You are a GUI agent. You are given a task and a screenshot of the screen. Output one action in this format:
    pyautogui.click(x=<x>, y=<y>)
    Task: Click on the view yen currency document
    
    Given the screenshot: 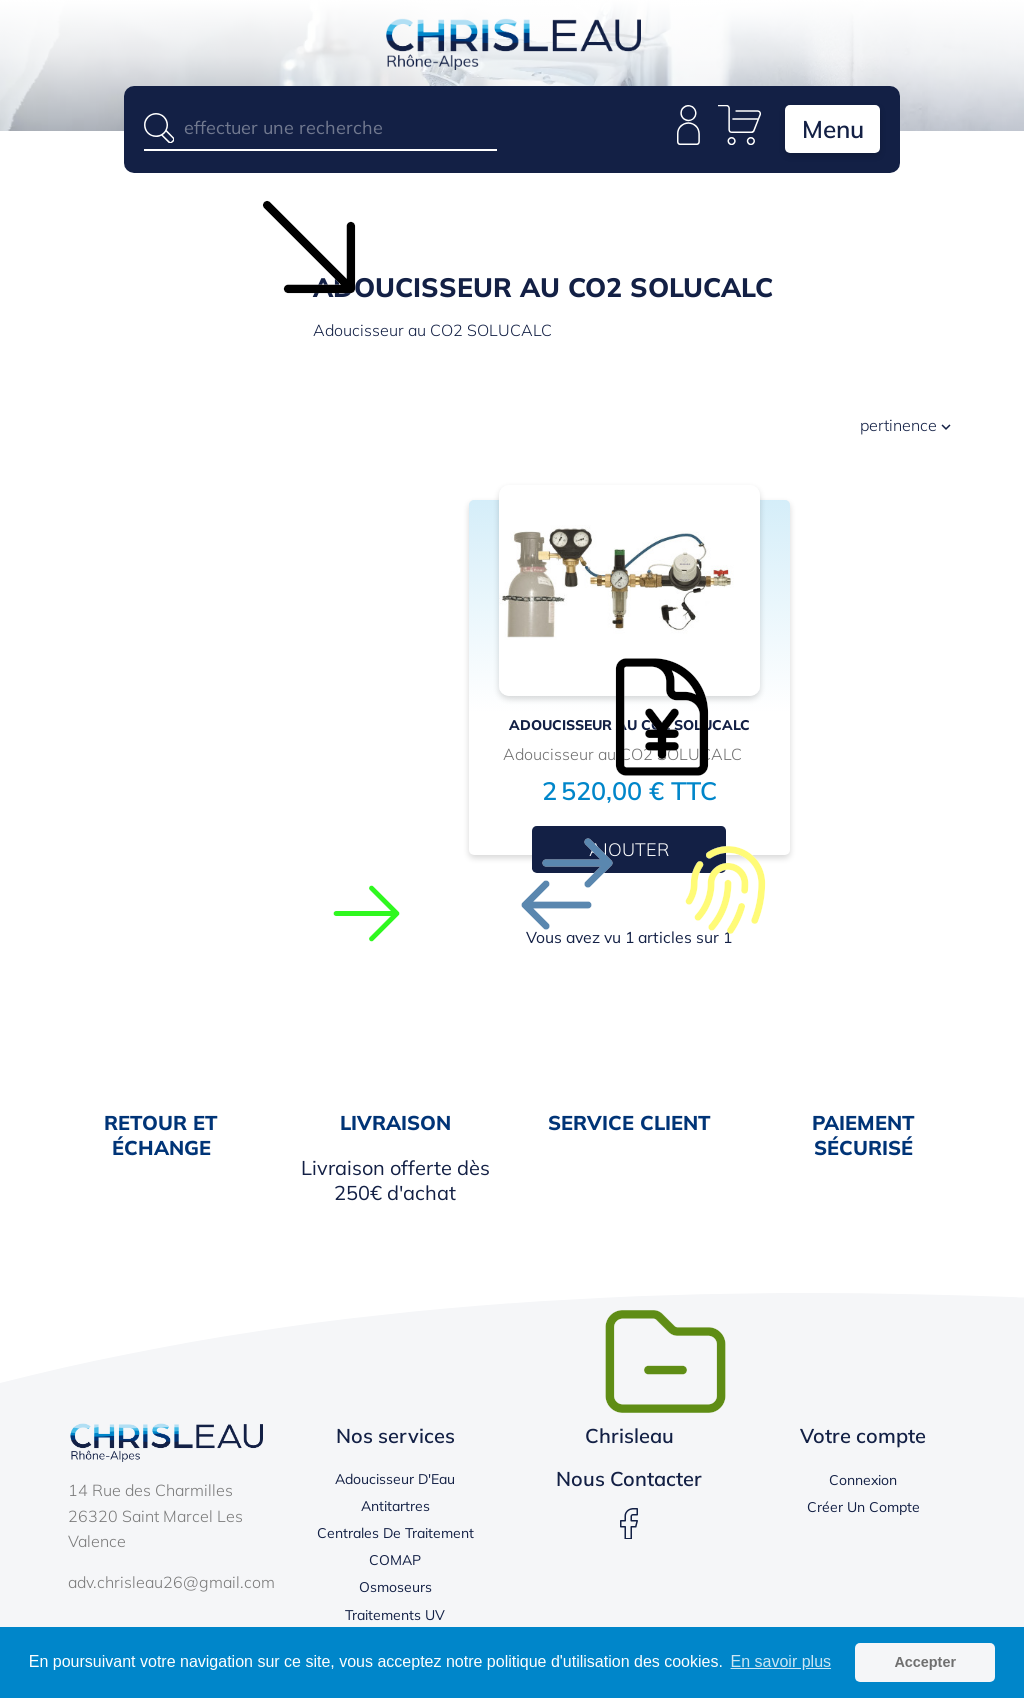 What is the action you would take?
    pyautogui.click(x=662, y=717)
    